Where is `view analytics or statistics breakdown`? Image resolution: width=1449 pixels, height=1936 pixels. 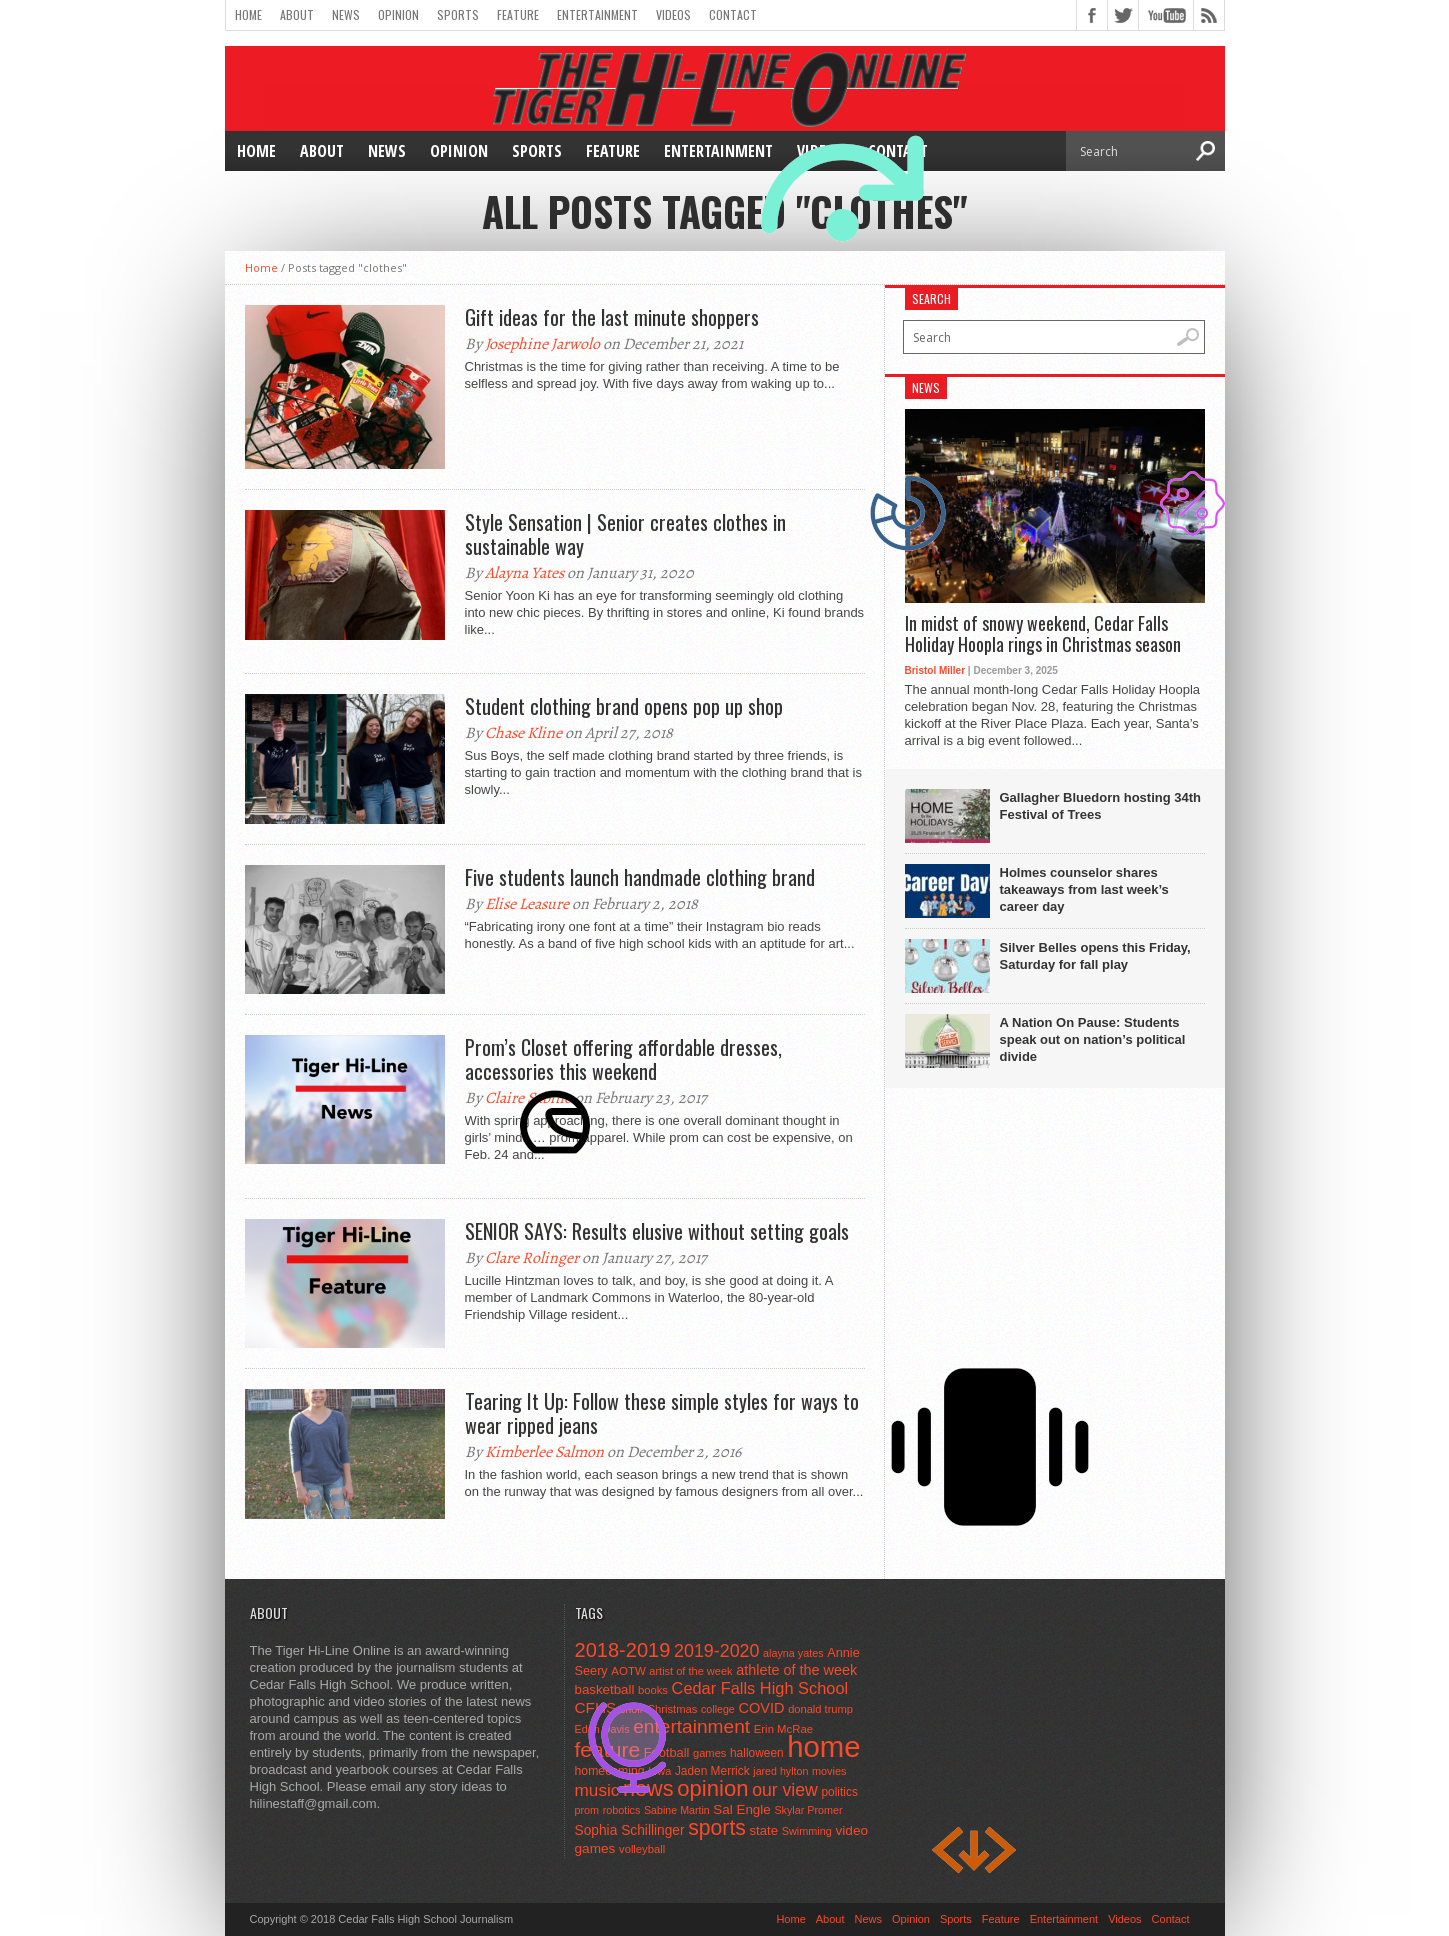 view analytics or statistics breakdown is located at coordinates (908, 513).